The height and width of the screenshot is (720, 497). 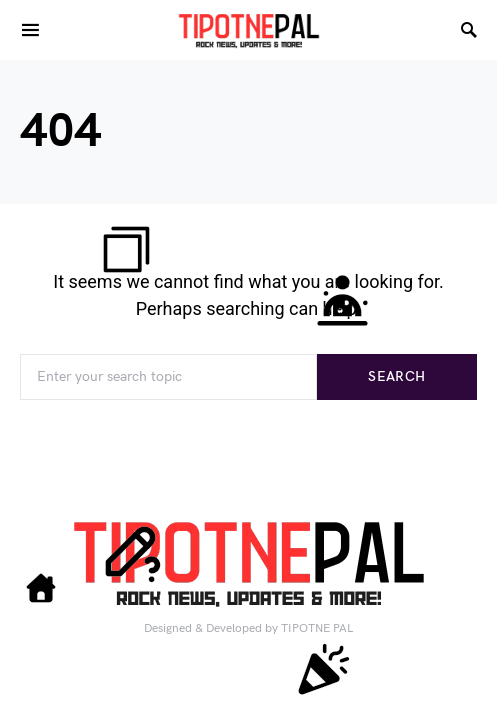 What do you see at coordinates (321, 672) in the screenshot?
I see `celebration or success notification` at bounding box center [321, 672].